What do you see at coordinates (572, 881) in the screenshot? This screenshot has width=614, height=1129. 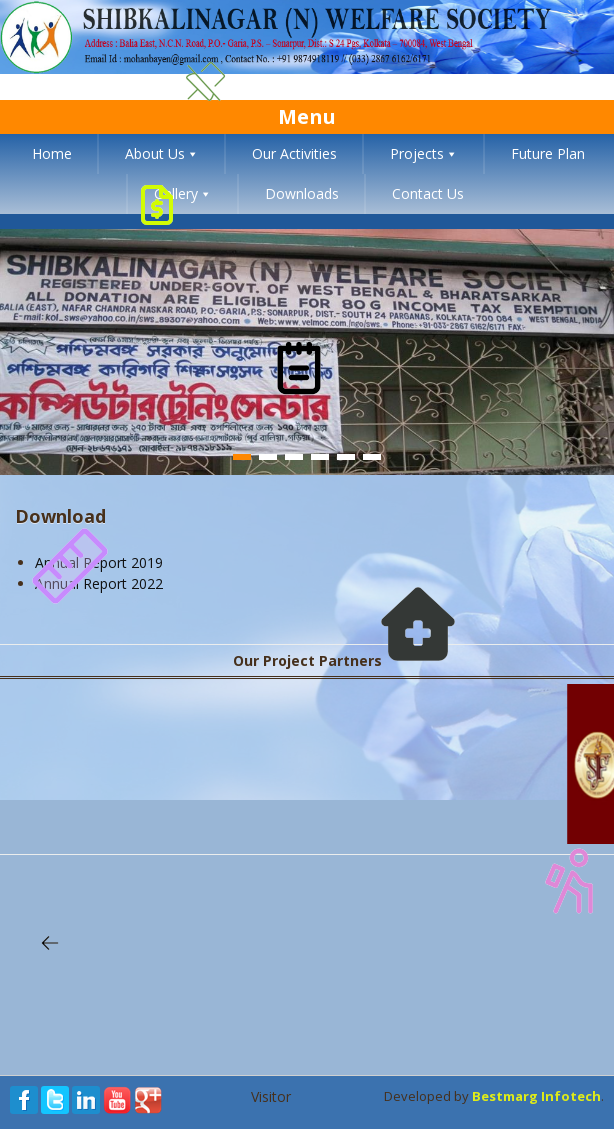 I see `access hiking or trail activities` at bounding box center [572, 881].